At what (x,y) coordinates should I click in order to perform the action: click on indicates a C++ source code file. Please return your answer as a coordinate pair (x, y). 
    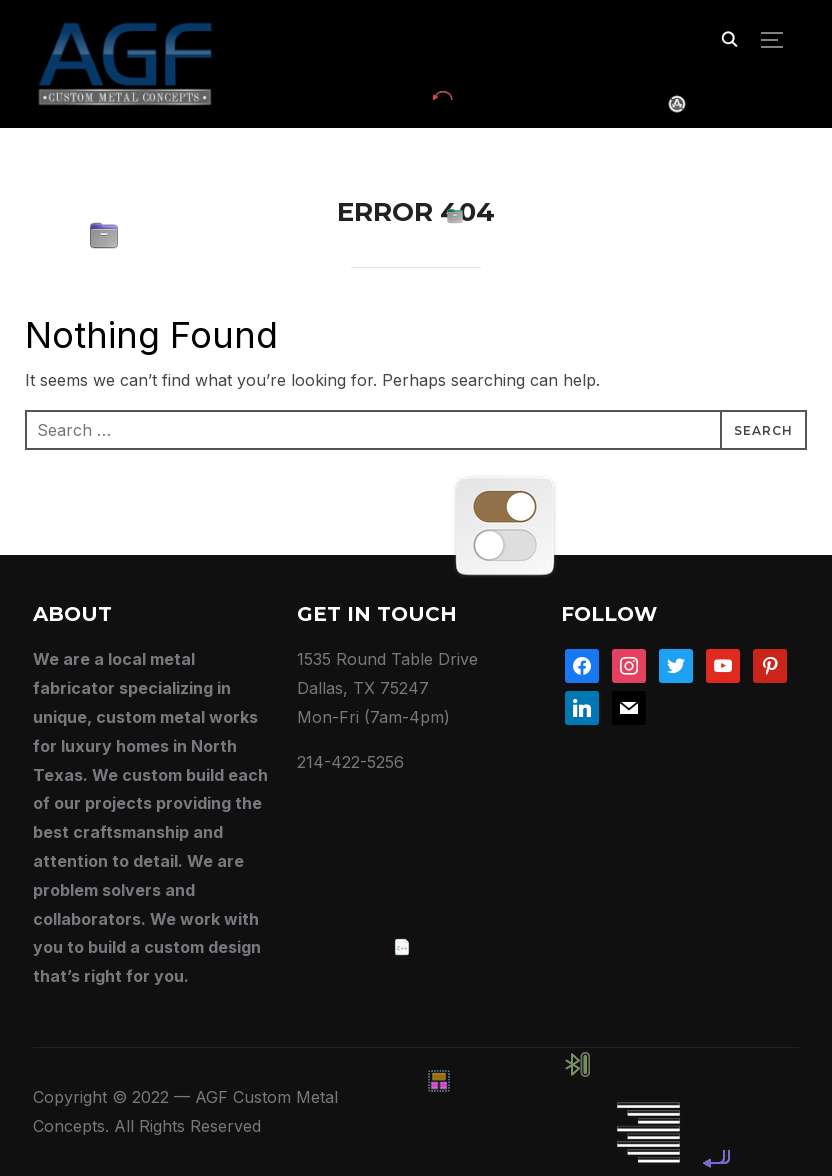
    Looking at the image, I should click on (402, 947).